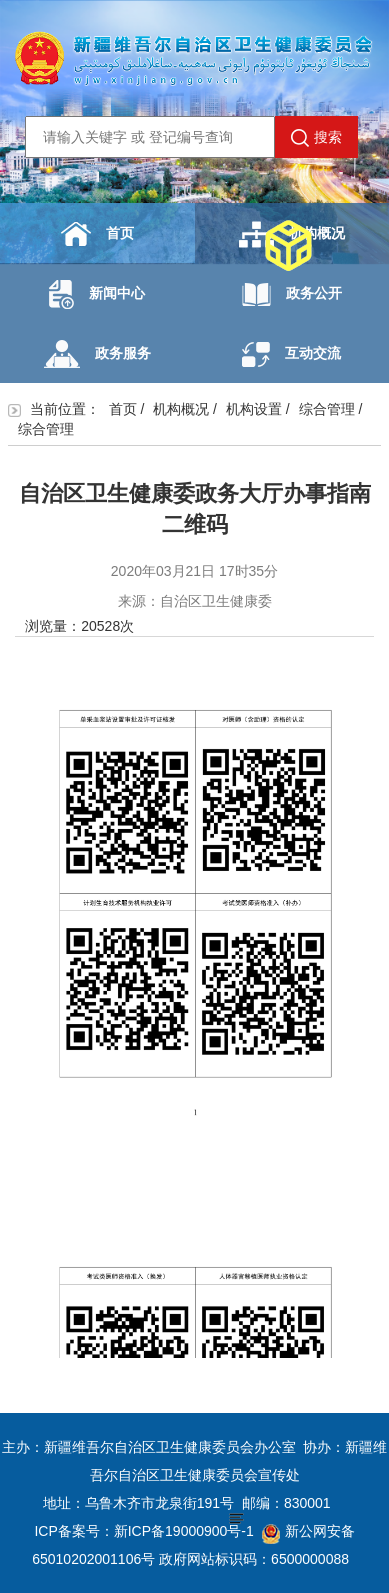 This screenshot has height=1593, width=389. What do you see at coordinates (288, 245) in the screenshot?
I see `open codesandbox development environment` at bounding box center [288, 245].